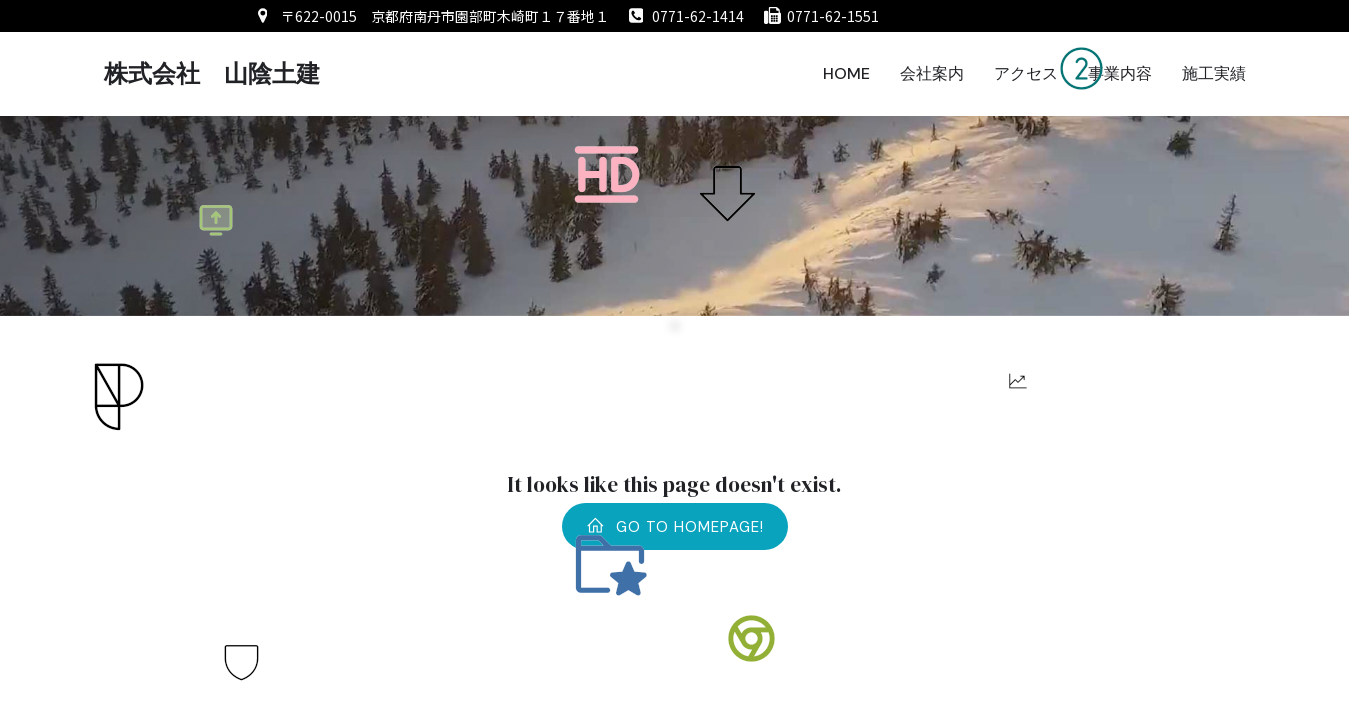 This screenshot has height=720, width=1349. Describe the element at coordinates (216, 219) in the screenshot. I see `upload file to display or screen` at that location.